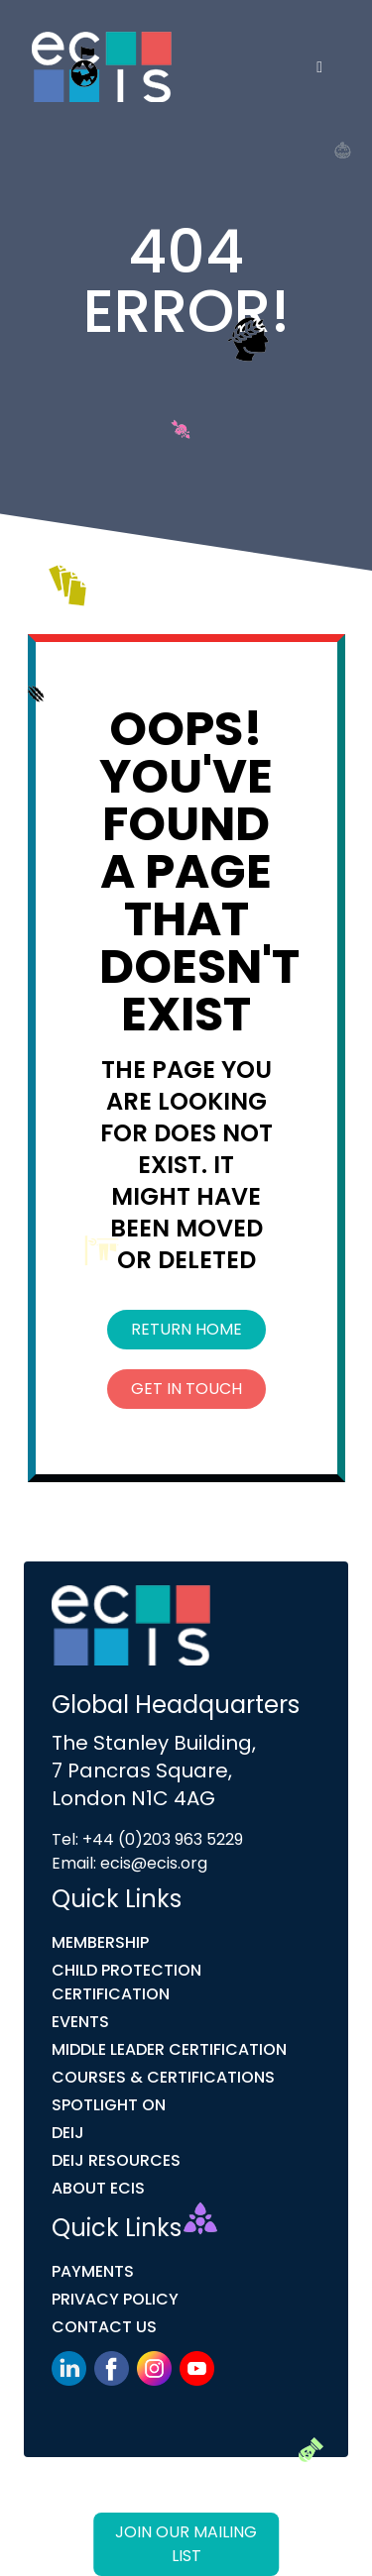 Image resolution: width=372 pixels, height=2576 pixels. What do you see at coordinates (310, 2449) in the screenshot?
I see `nuclear bomb or atomic weapon icon` at bounding box center [310, 2449].